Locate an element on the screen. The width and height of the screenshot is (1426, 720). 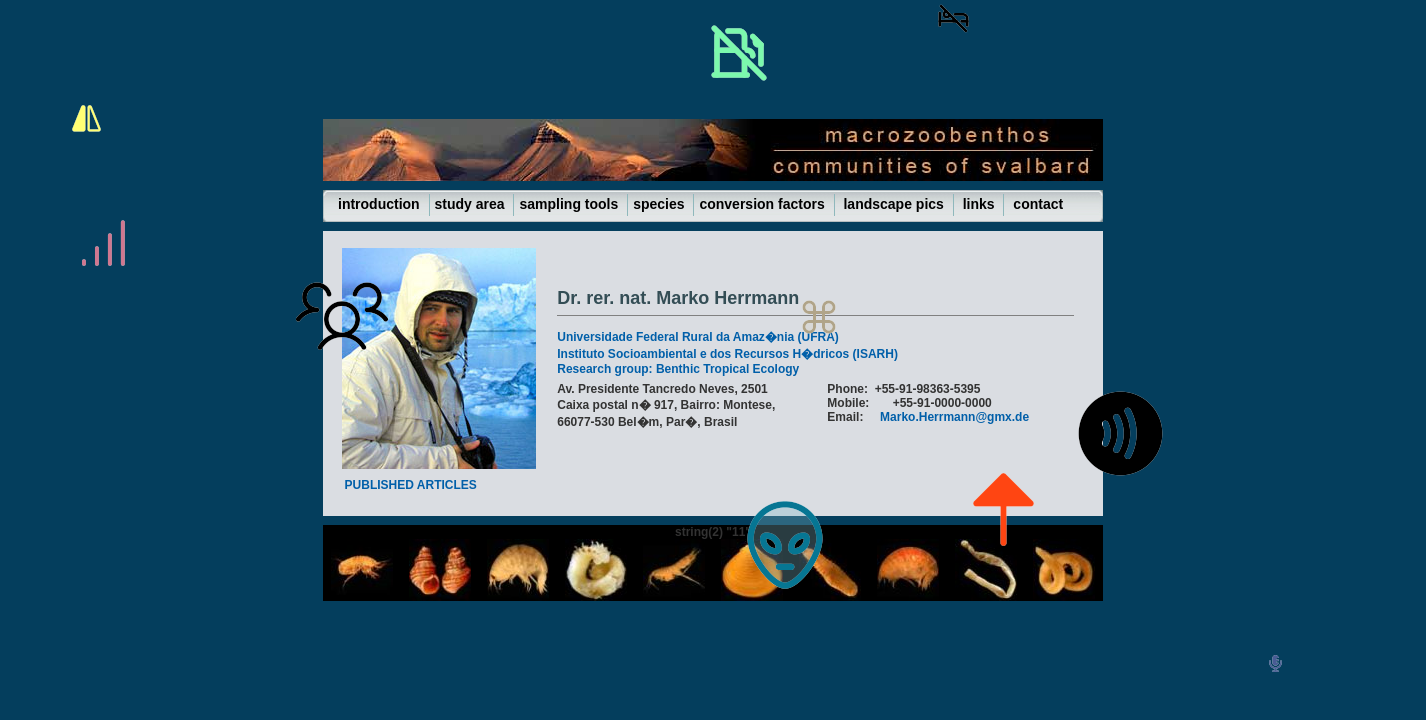
indicates strong cellular network signal is located at coordinates (112, 240).